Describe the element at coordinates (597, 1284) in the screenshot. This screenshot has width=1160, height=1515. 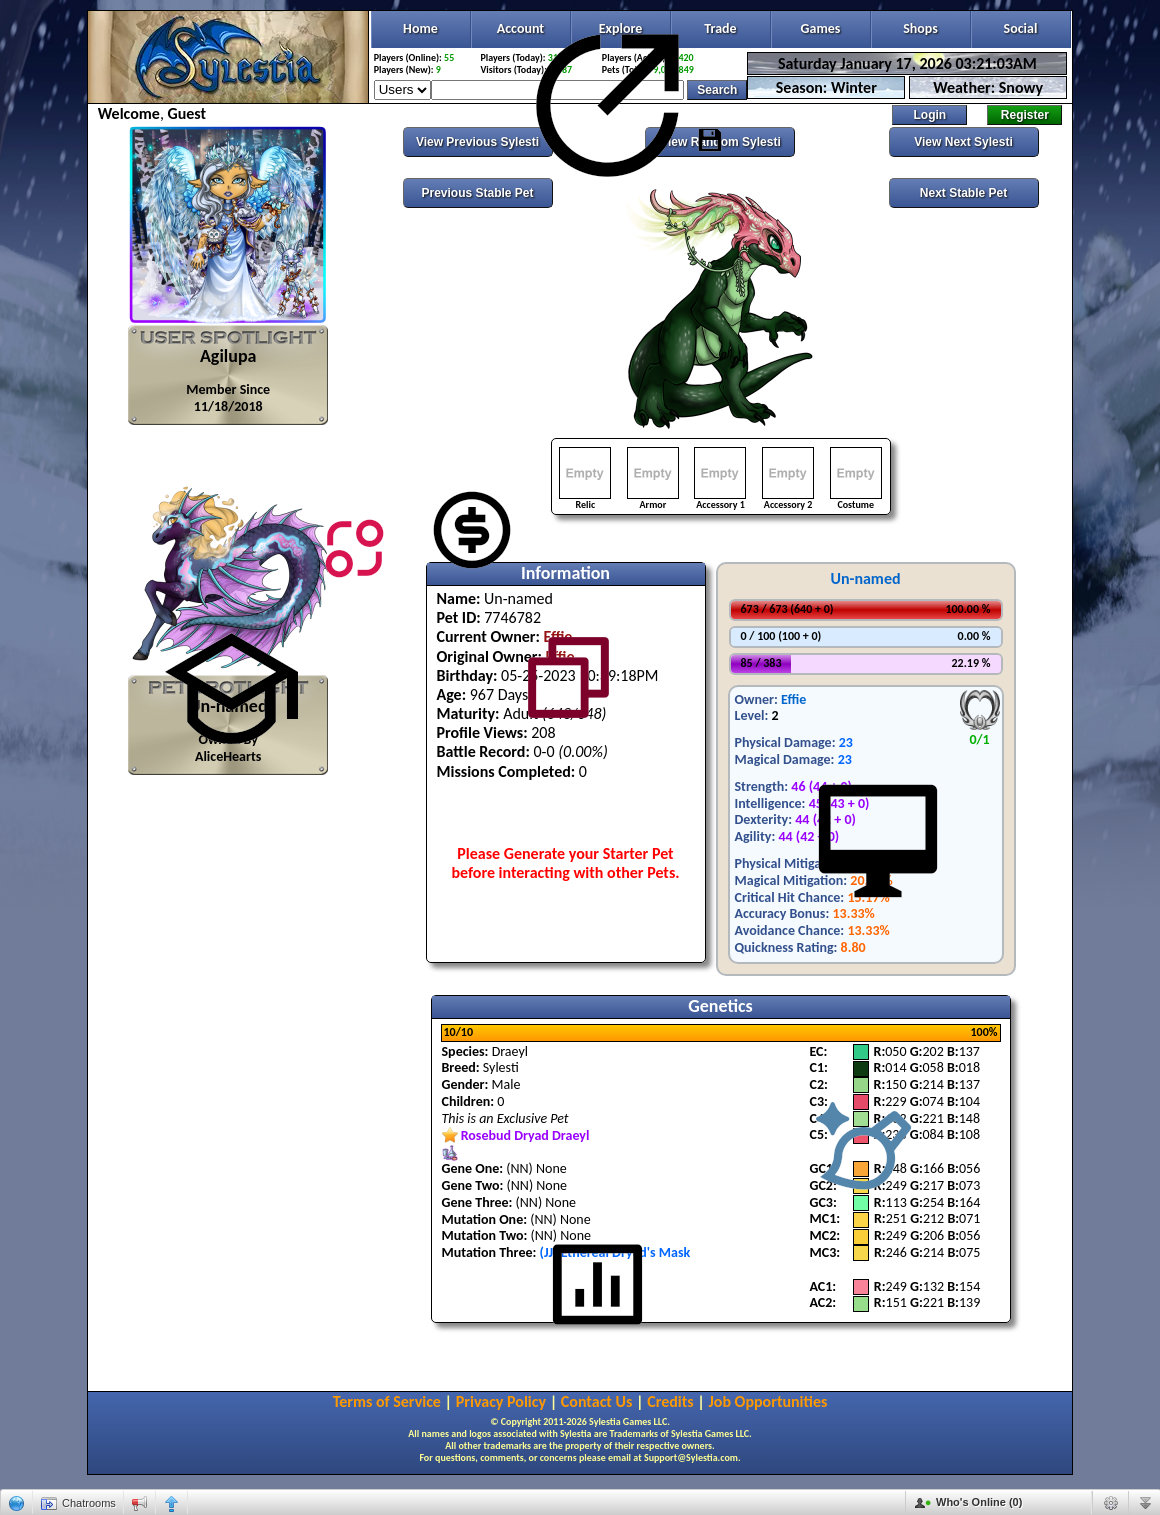
I see `view analytics dashboard` at that location.